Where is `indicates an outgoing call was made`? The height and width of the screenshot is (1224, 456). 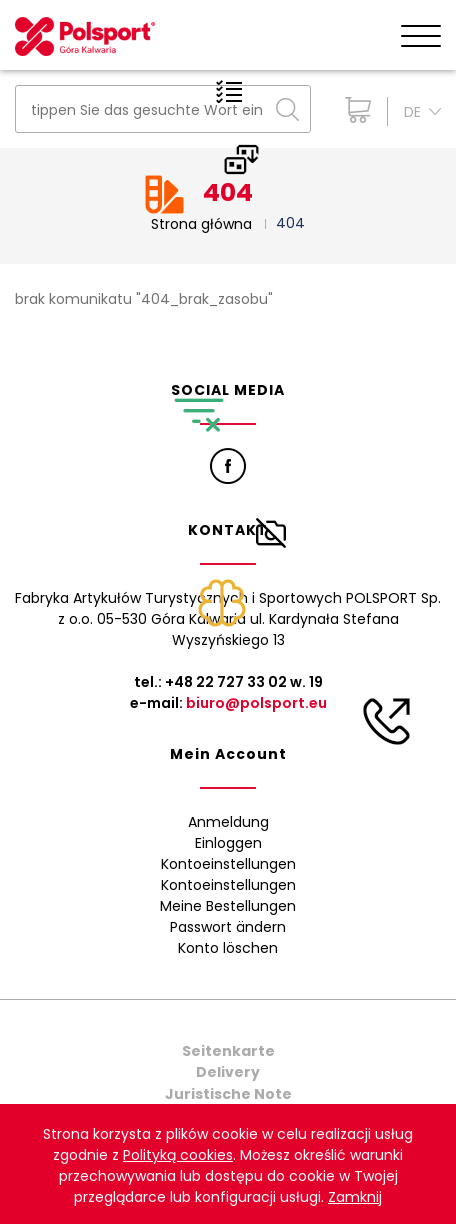 indicates an outgoing call was made is located at coordinates (386, 721).